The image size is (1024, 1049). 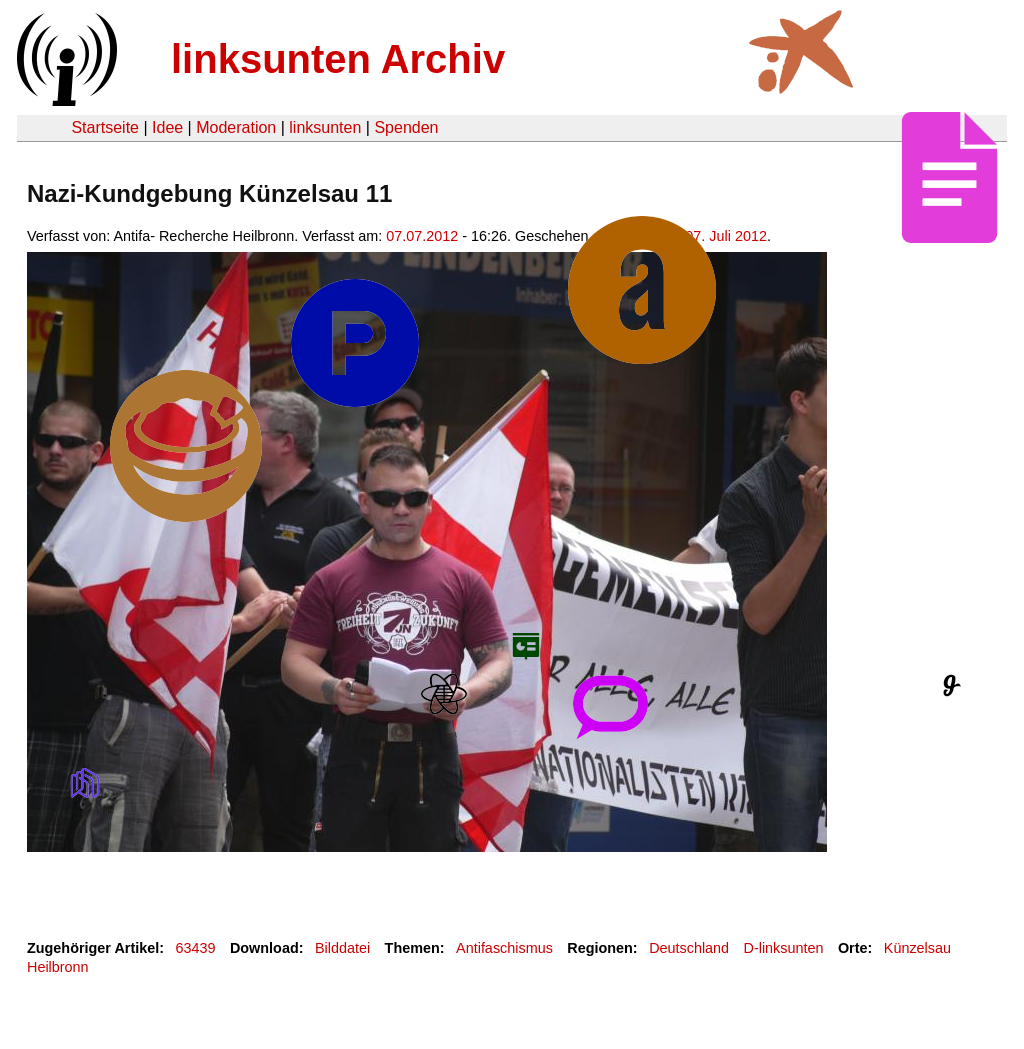 What do you see at coordinates (186, 446) in the screenshot?
I see `open Apache Guacamole remote desktop gateway` at bounding box center [186, 446].